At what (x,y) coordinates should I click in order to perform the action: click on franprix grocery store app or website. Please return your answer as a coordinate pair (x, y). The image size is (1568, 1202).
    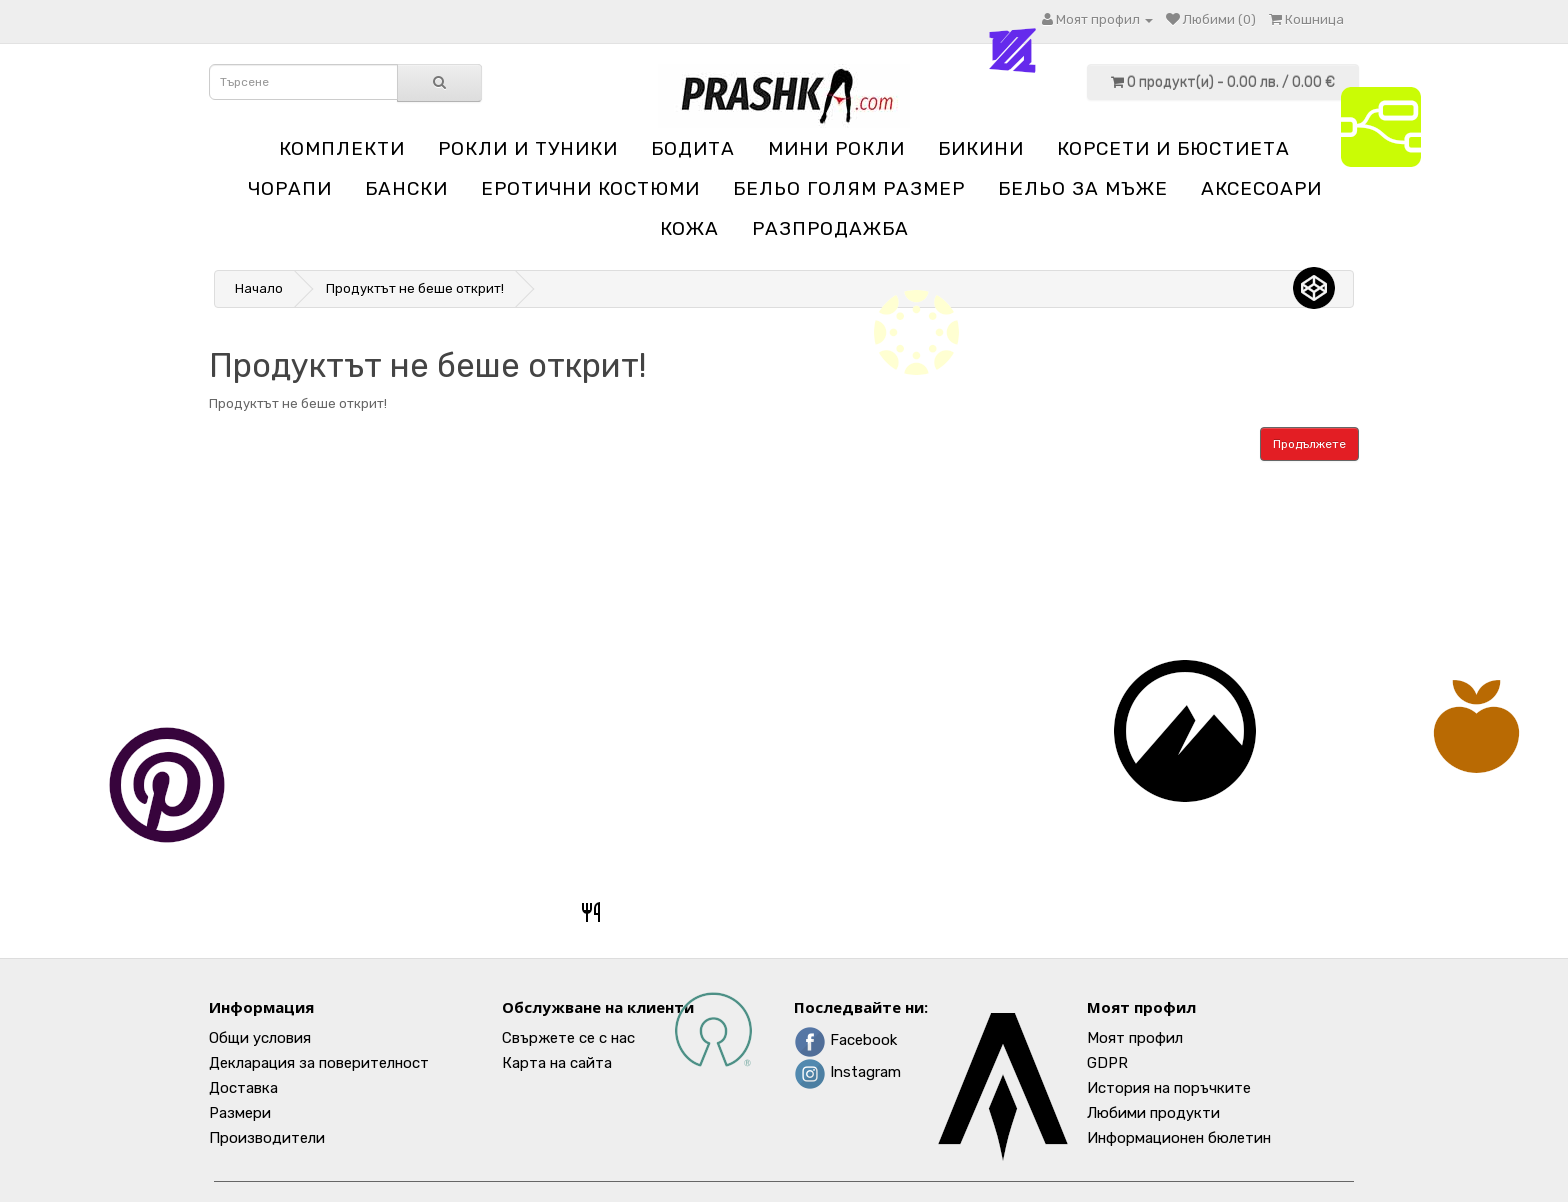
    Looking at the image, I should click on (1476, 726).